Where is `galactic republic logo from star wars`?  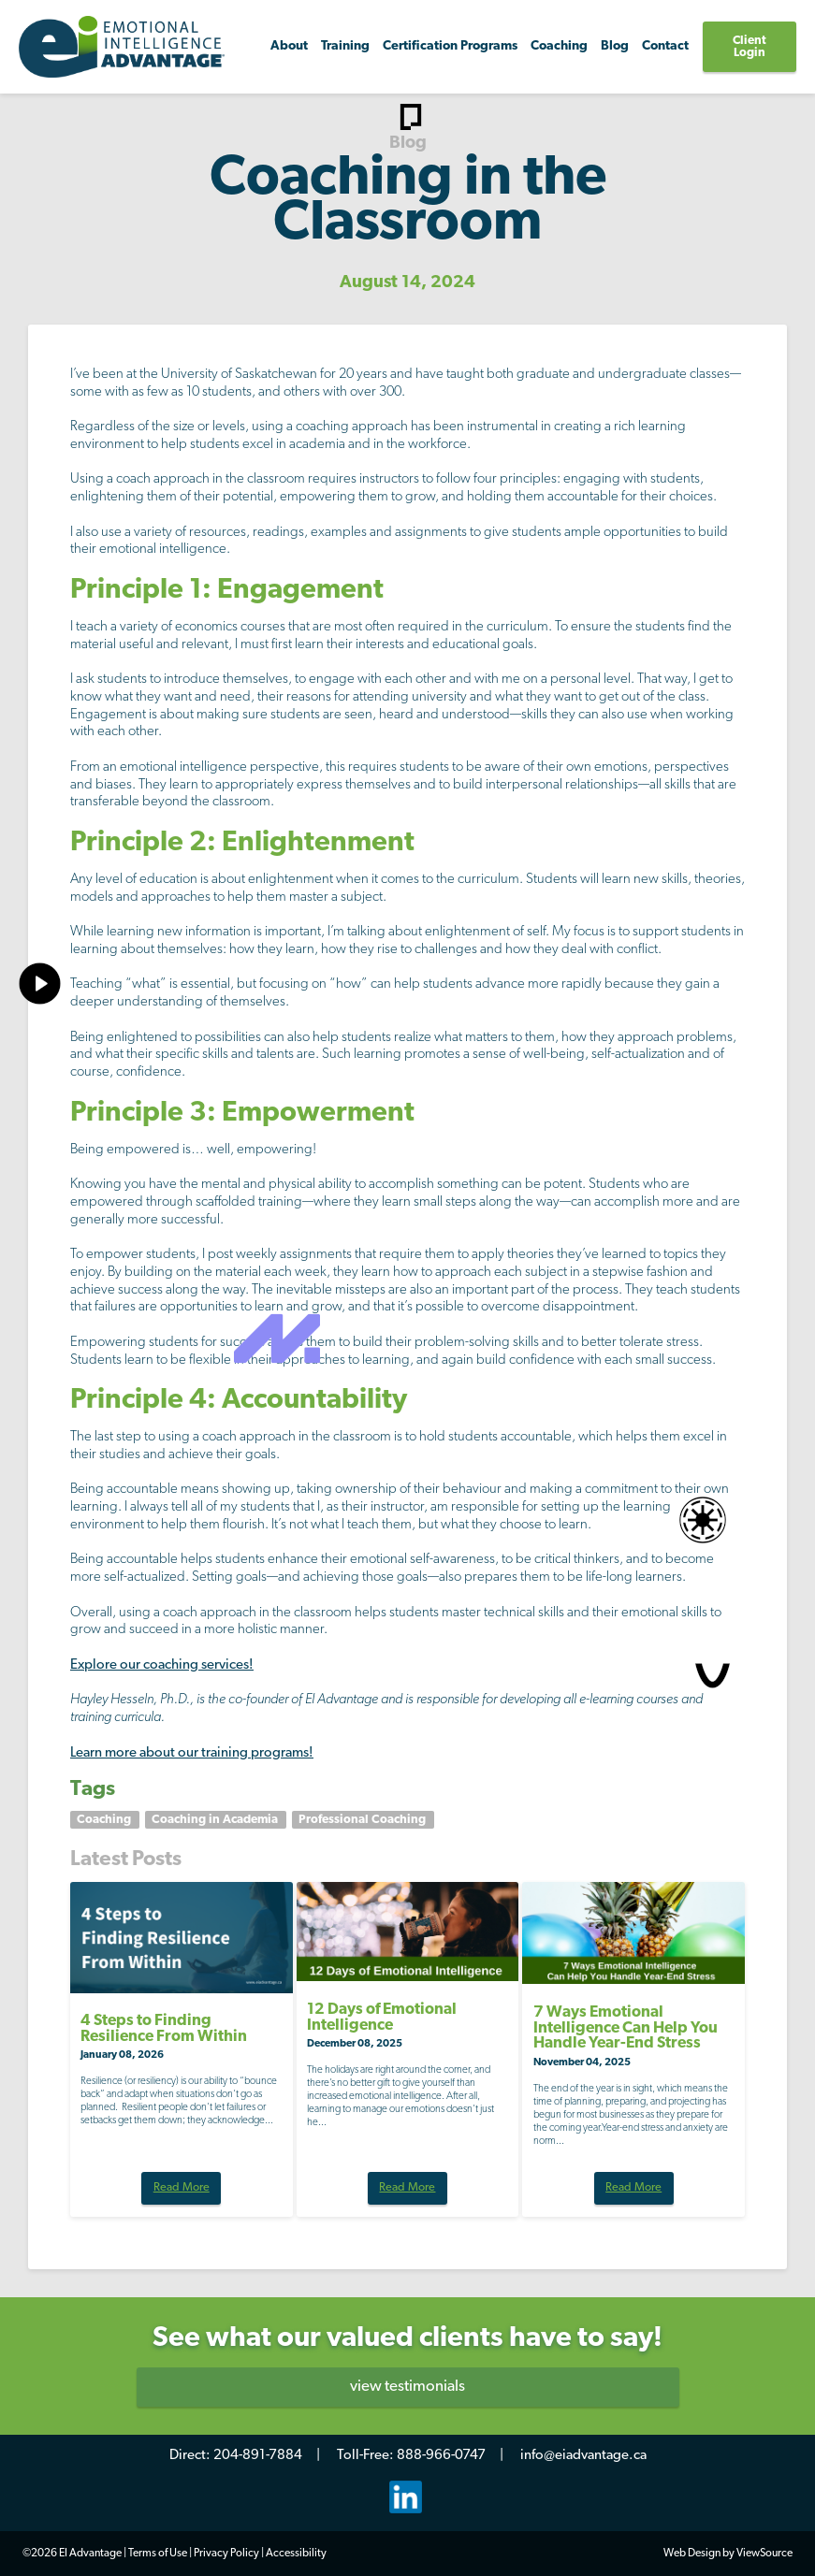 galactic republic logo from star wars is located at coordinates (703, 1520).